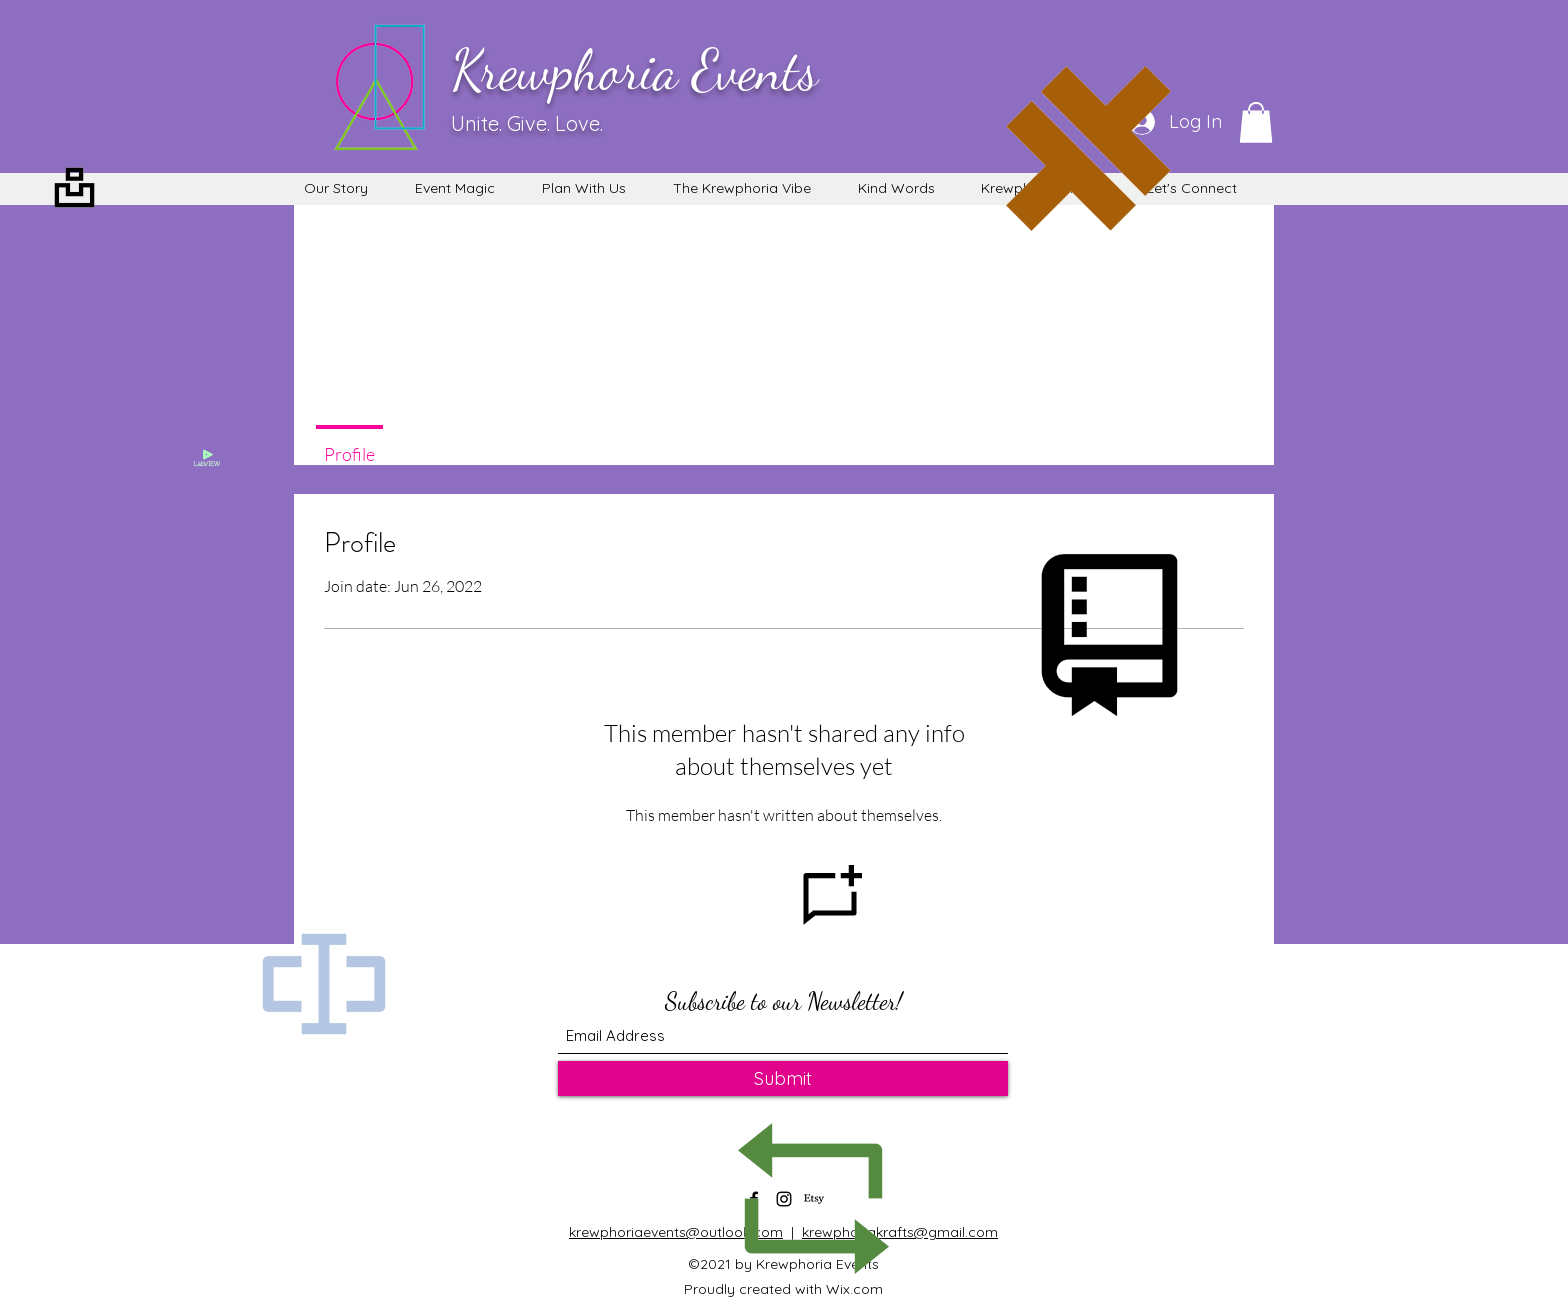 The width and height of the screenshot is (1568, 1315). Describe the element at coordinates (1088, 148) in the screenshot. I see `capacitor framework logo` at that location.